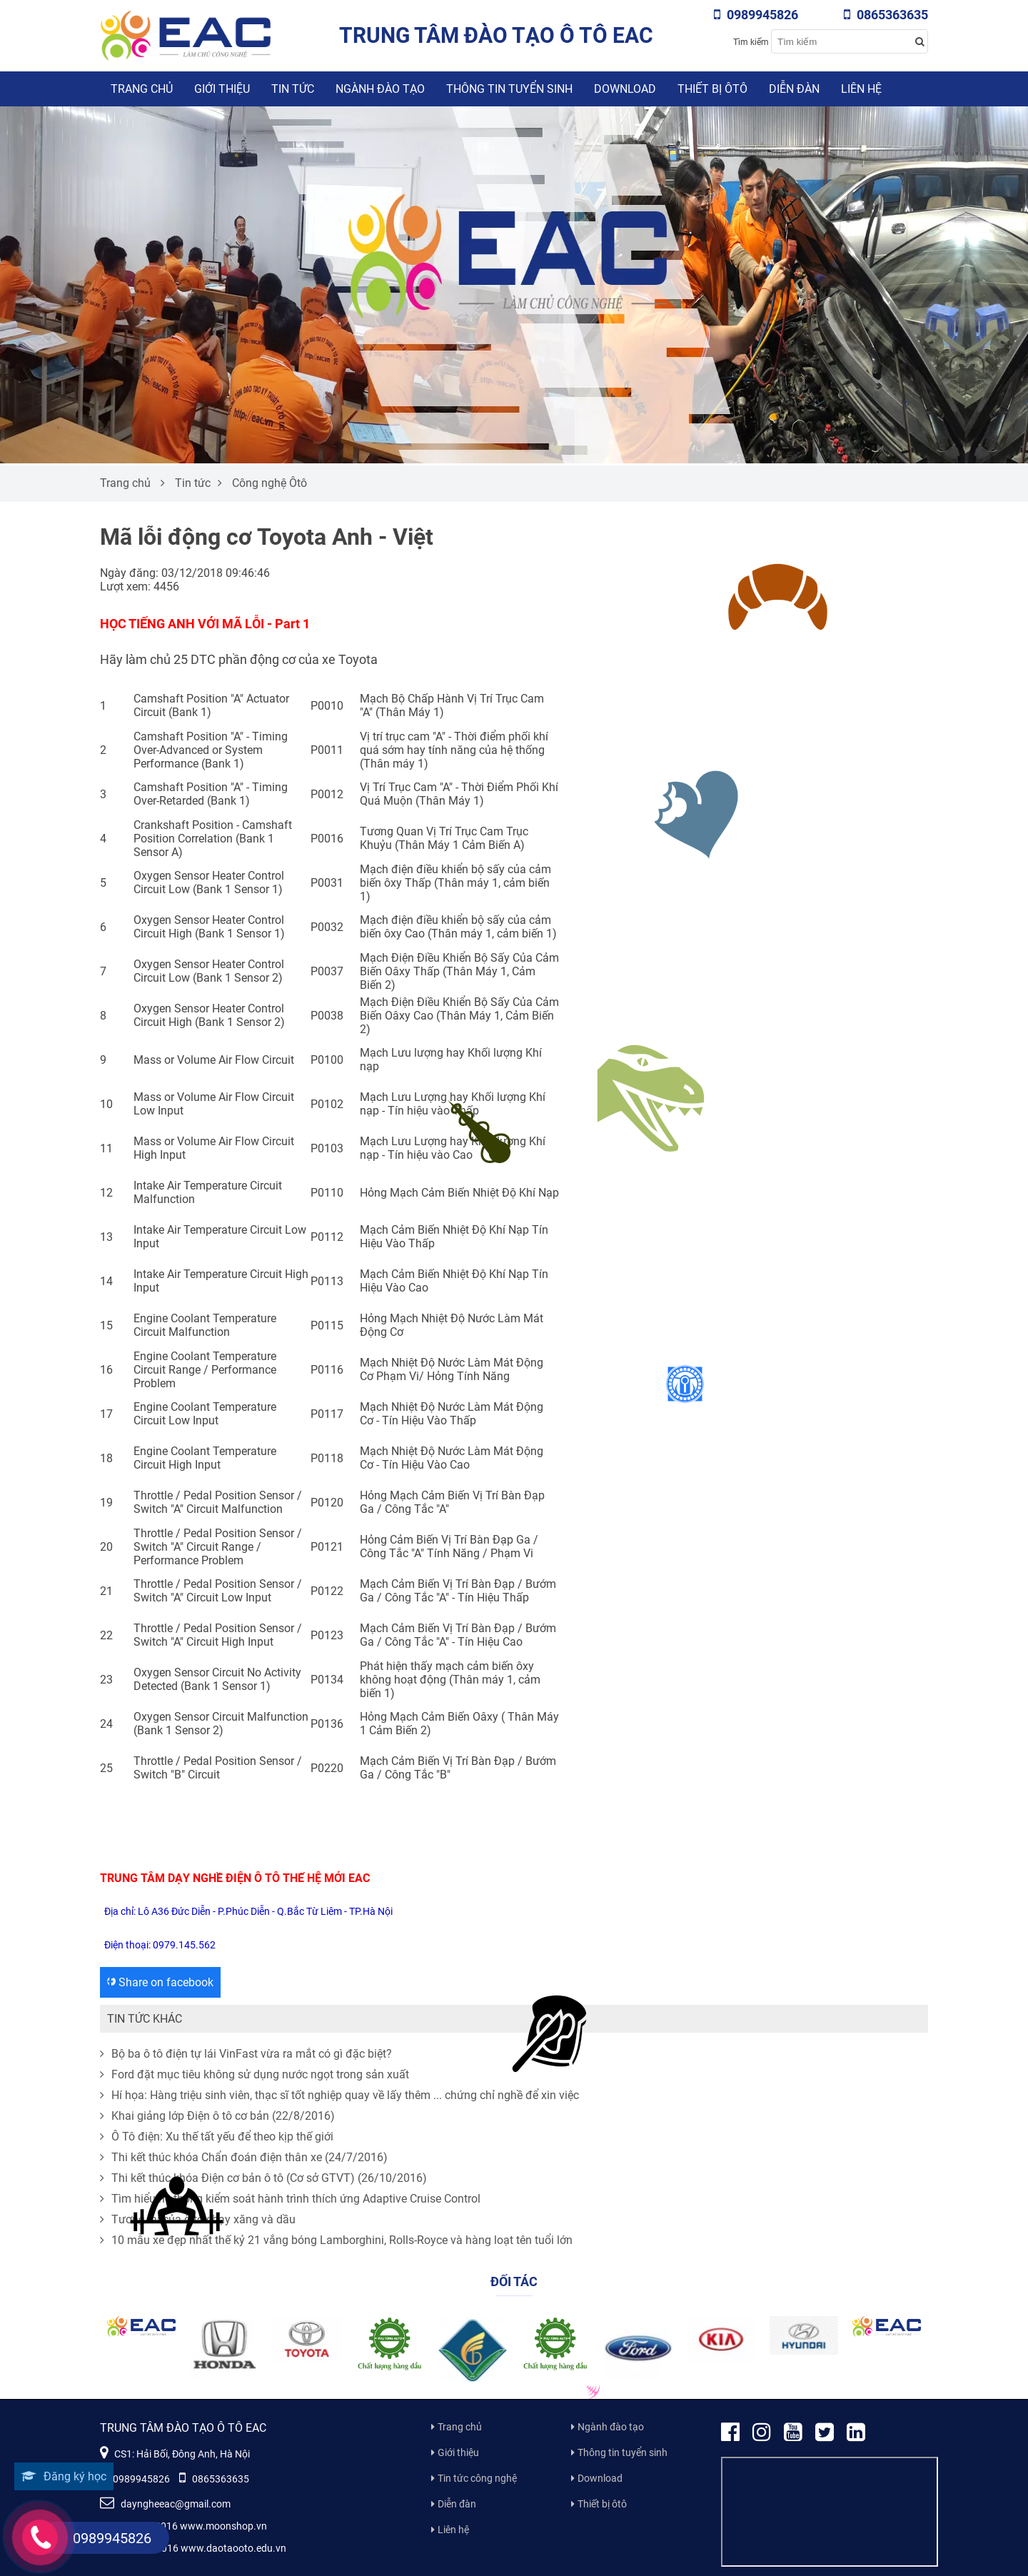 Image resolution: width=1028 pixels, height=2576 pixels. Describe the element at coordinates (176, 2188) in the screenshot. I see `track weightlifting or strength training exercises` at that location.